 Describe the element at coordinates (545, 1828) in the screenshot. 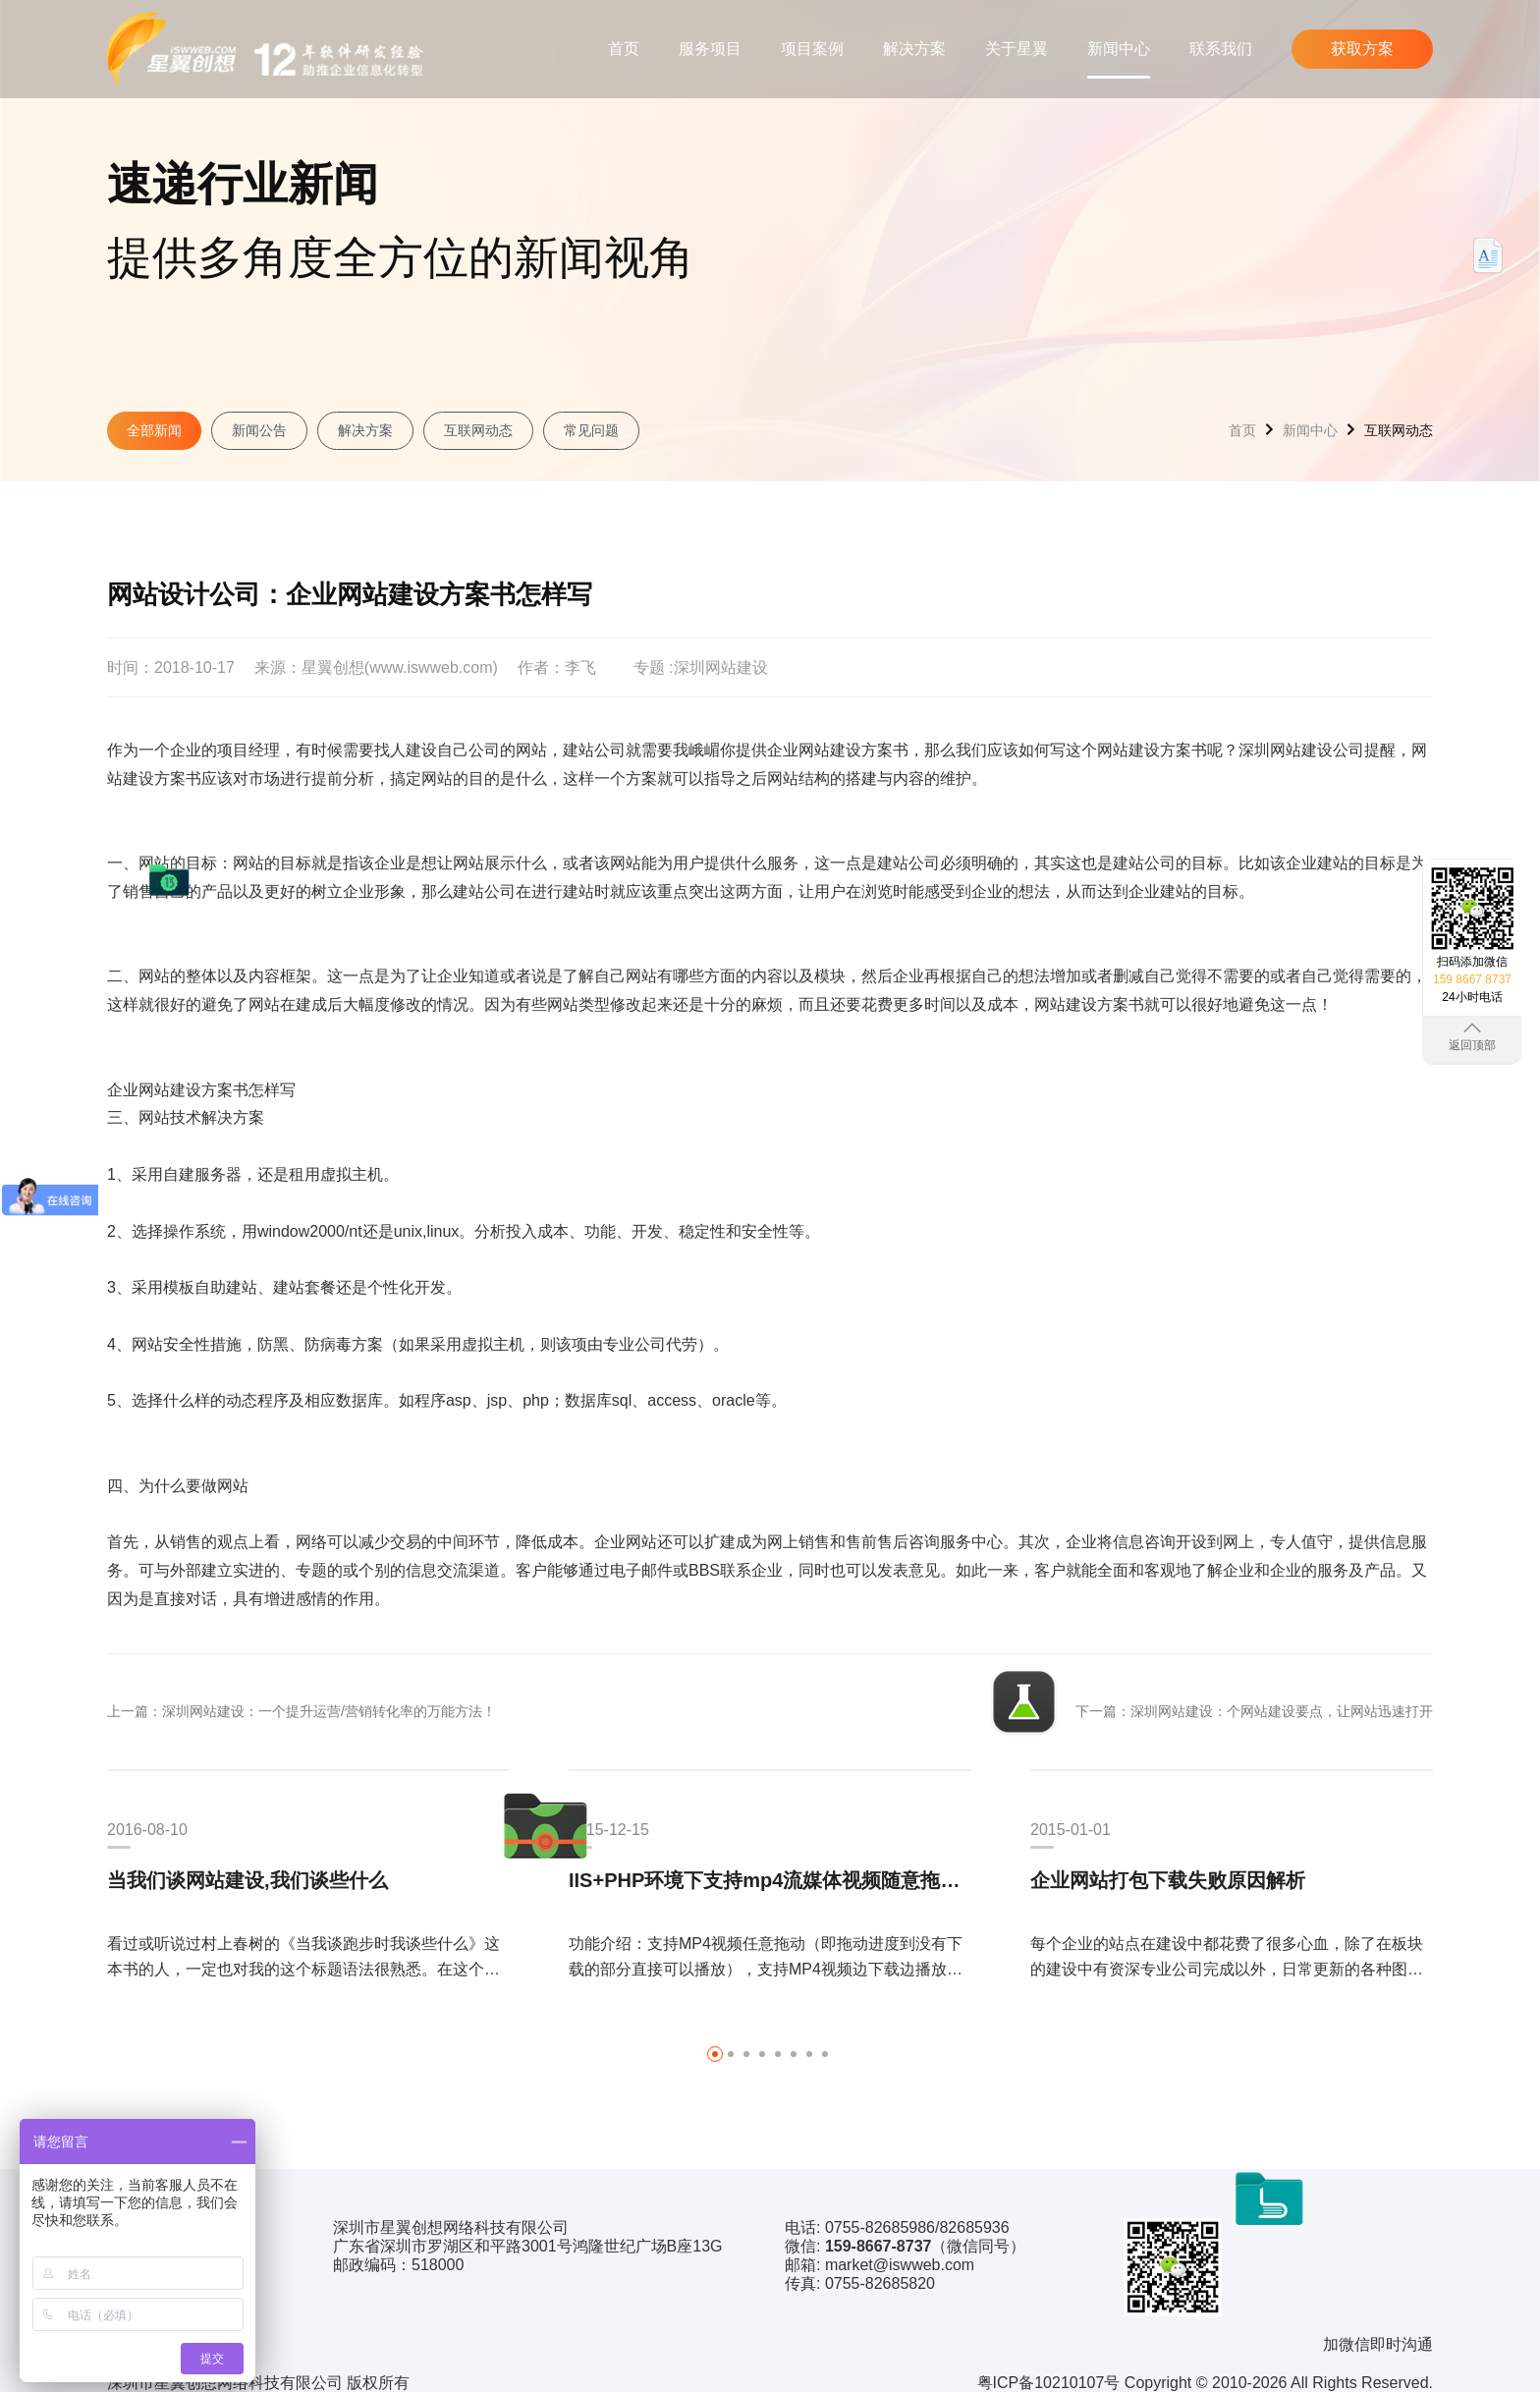

I see `open folder containing pokémon dusk ball themed content` at that location.